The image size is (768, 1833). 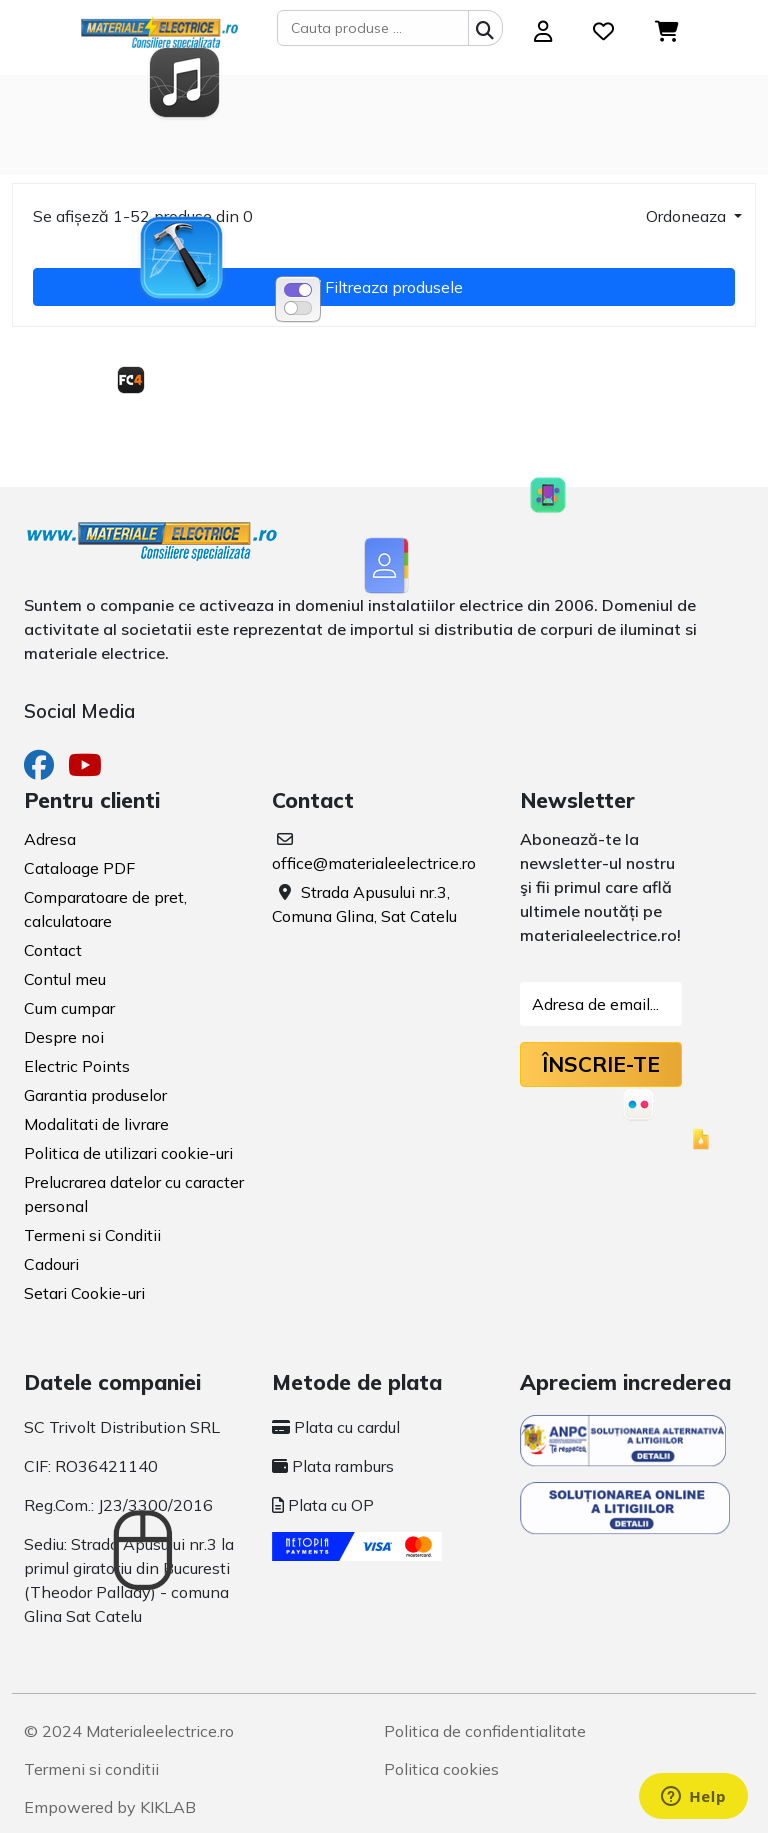 I want to click on open contacts or address book app, so click(x=386, y=565).